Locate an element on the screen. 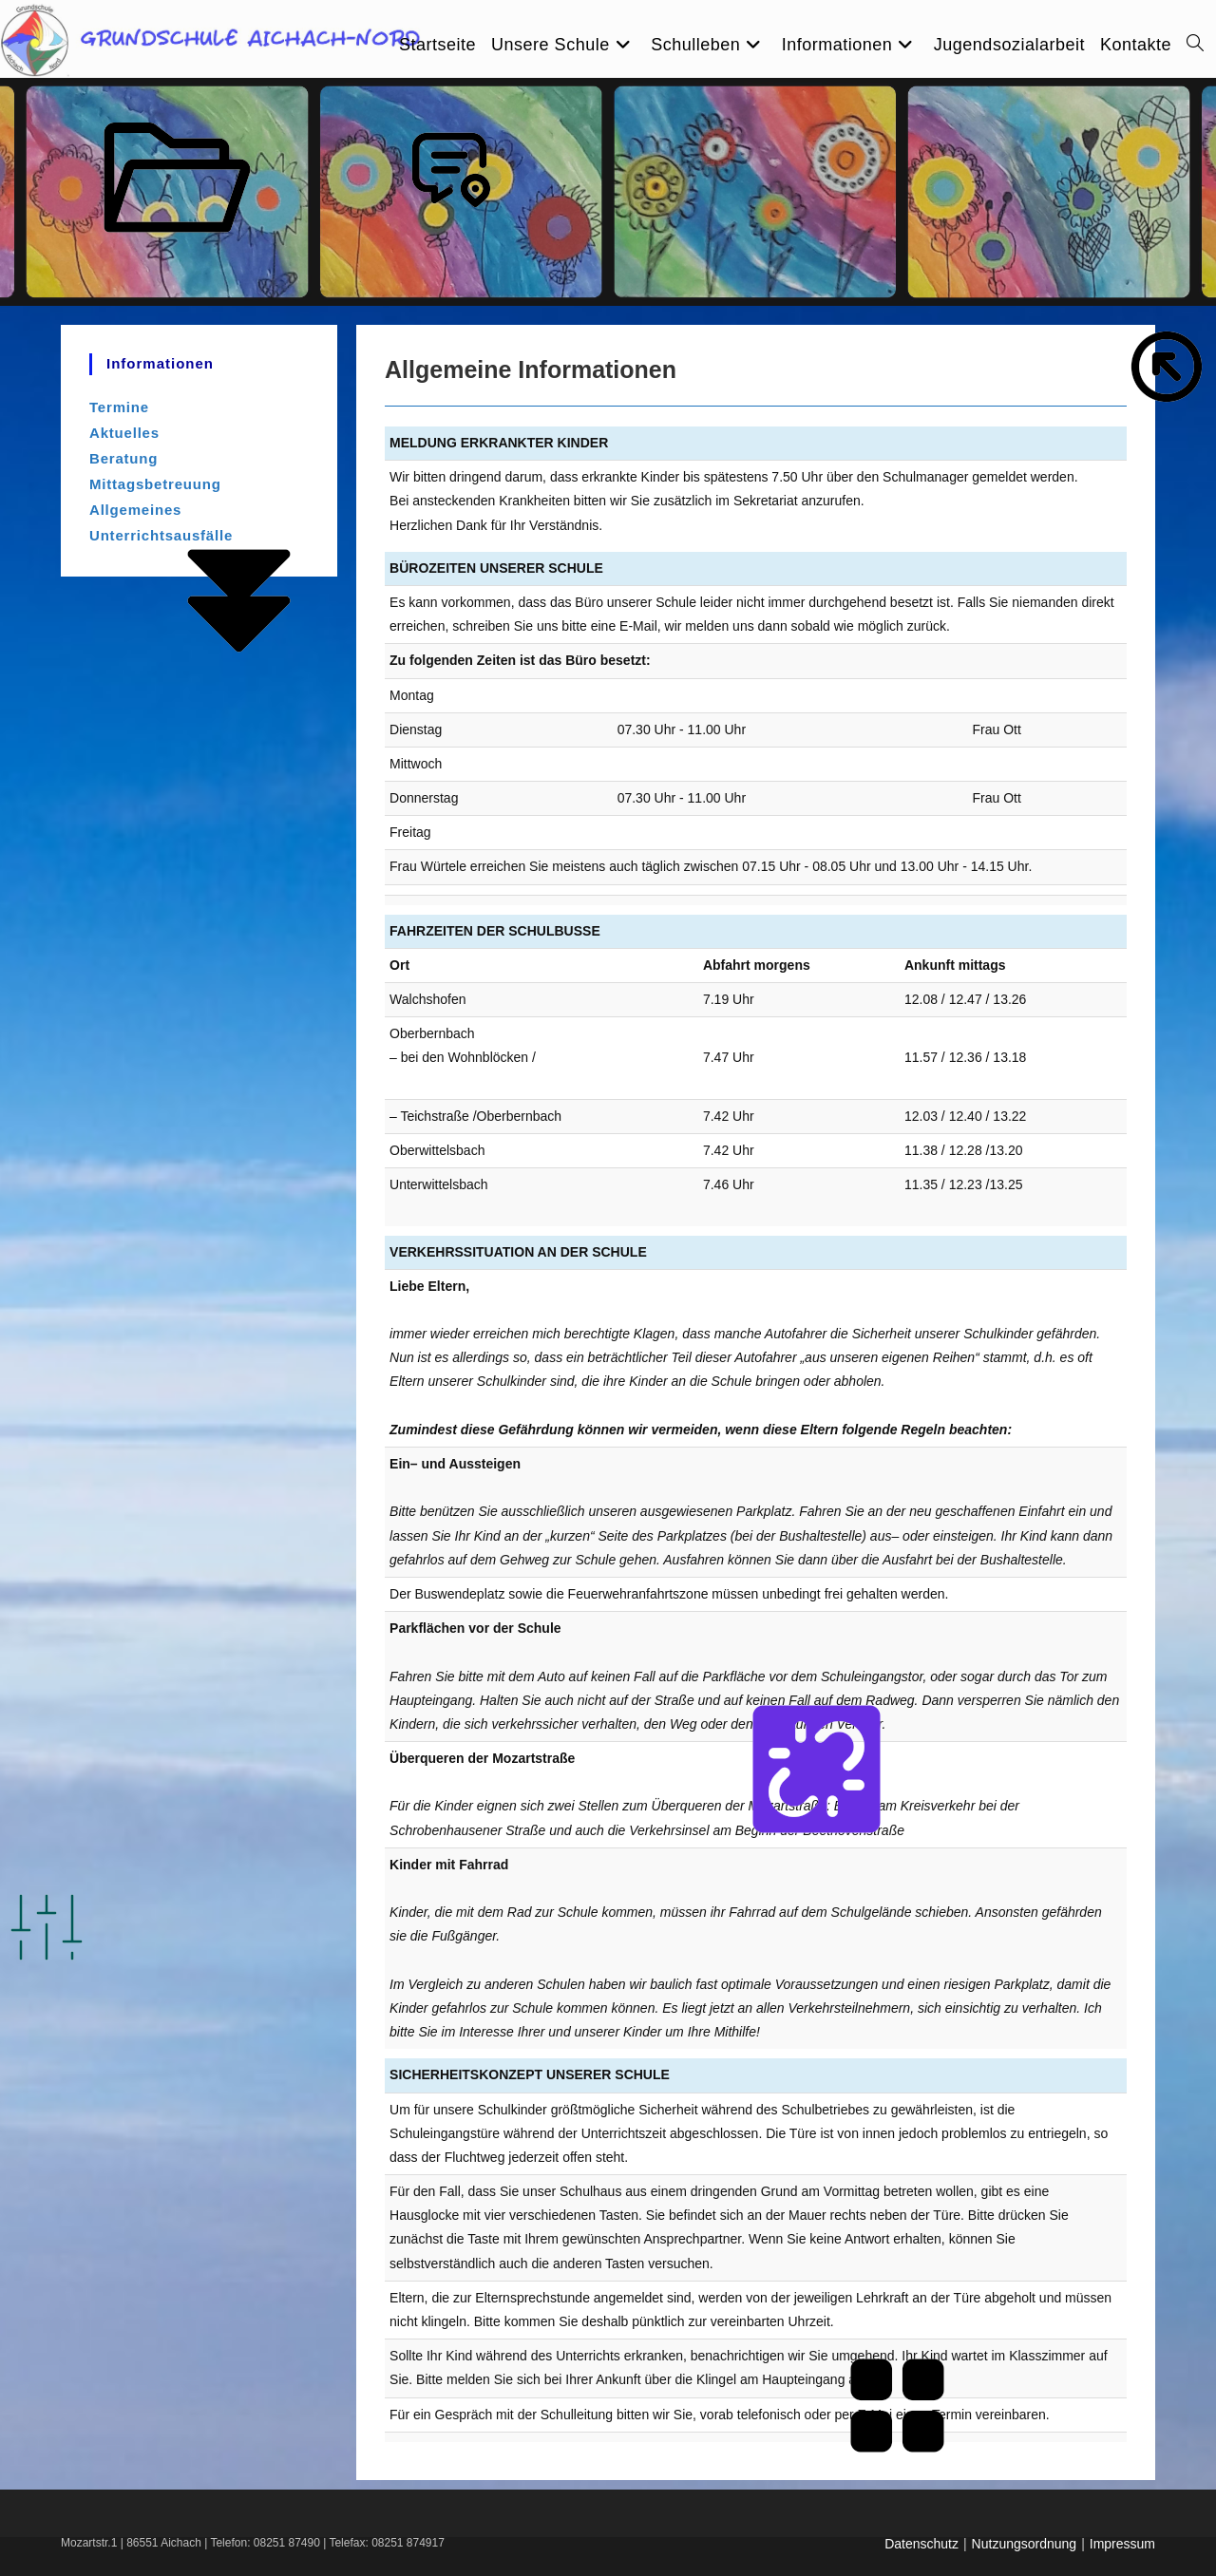 The width and height of the screenshot is (1216, 2576). open folder to view contents is located at coordinates (172, 175).